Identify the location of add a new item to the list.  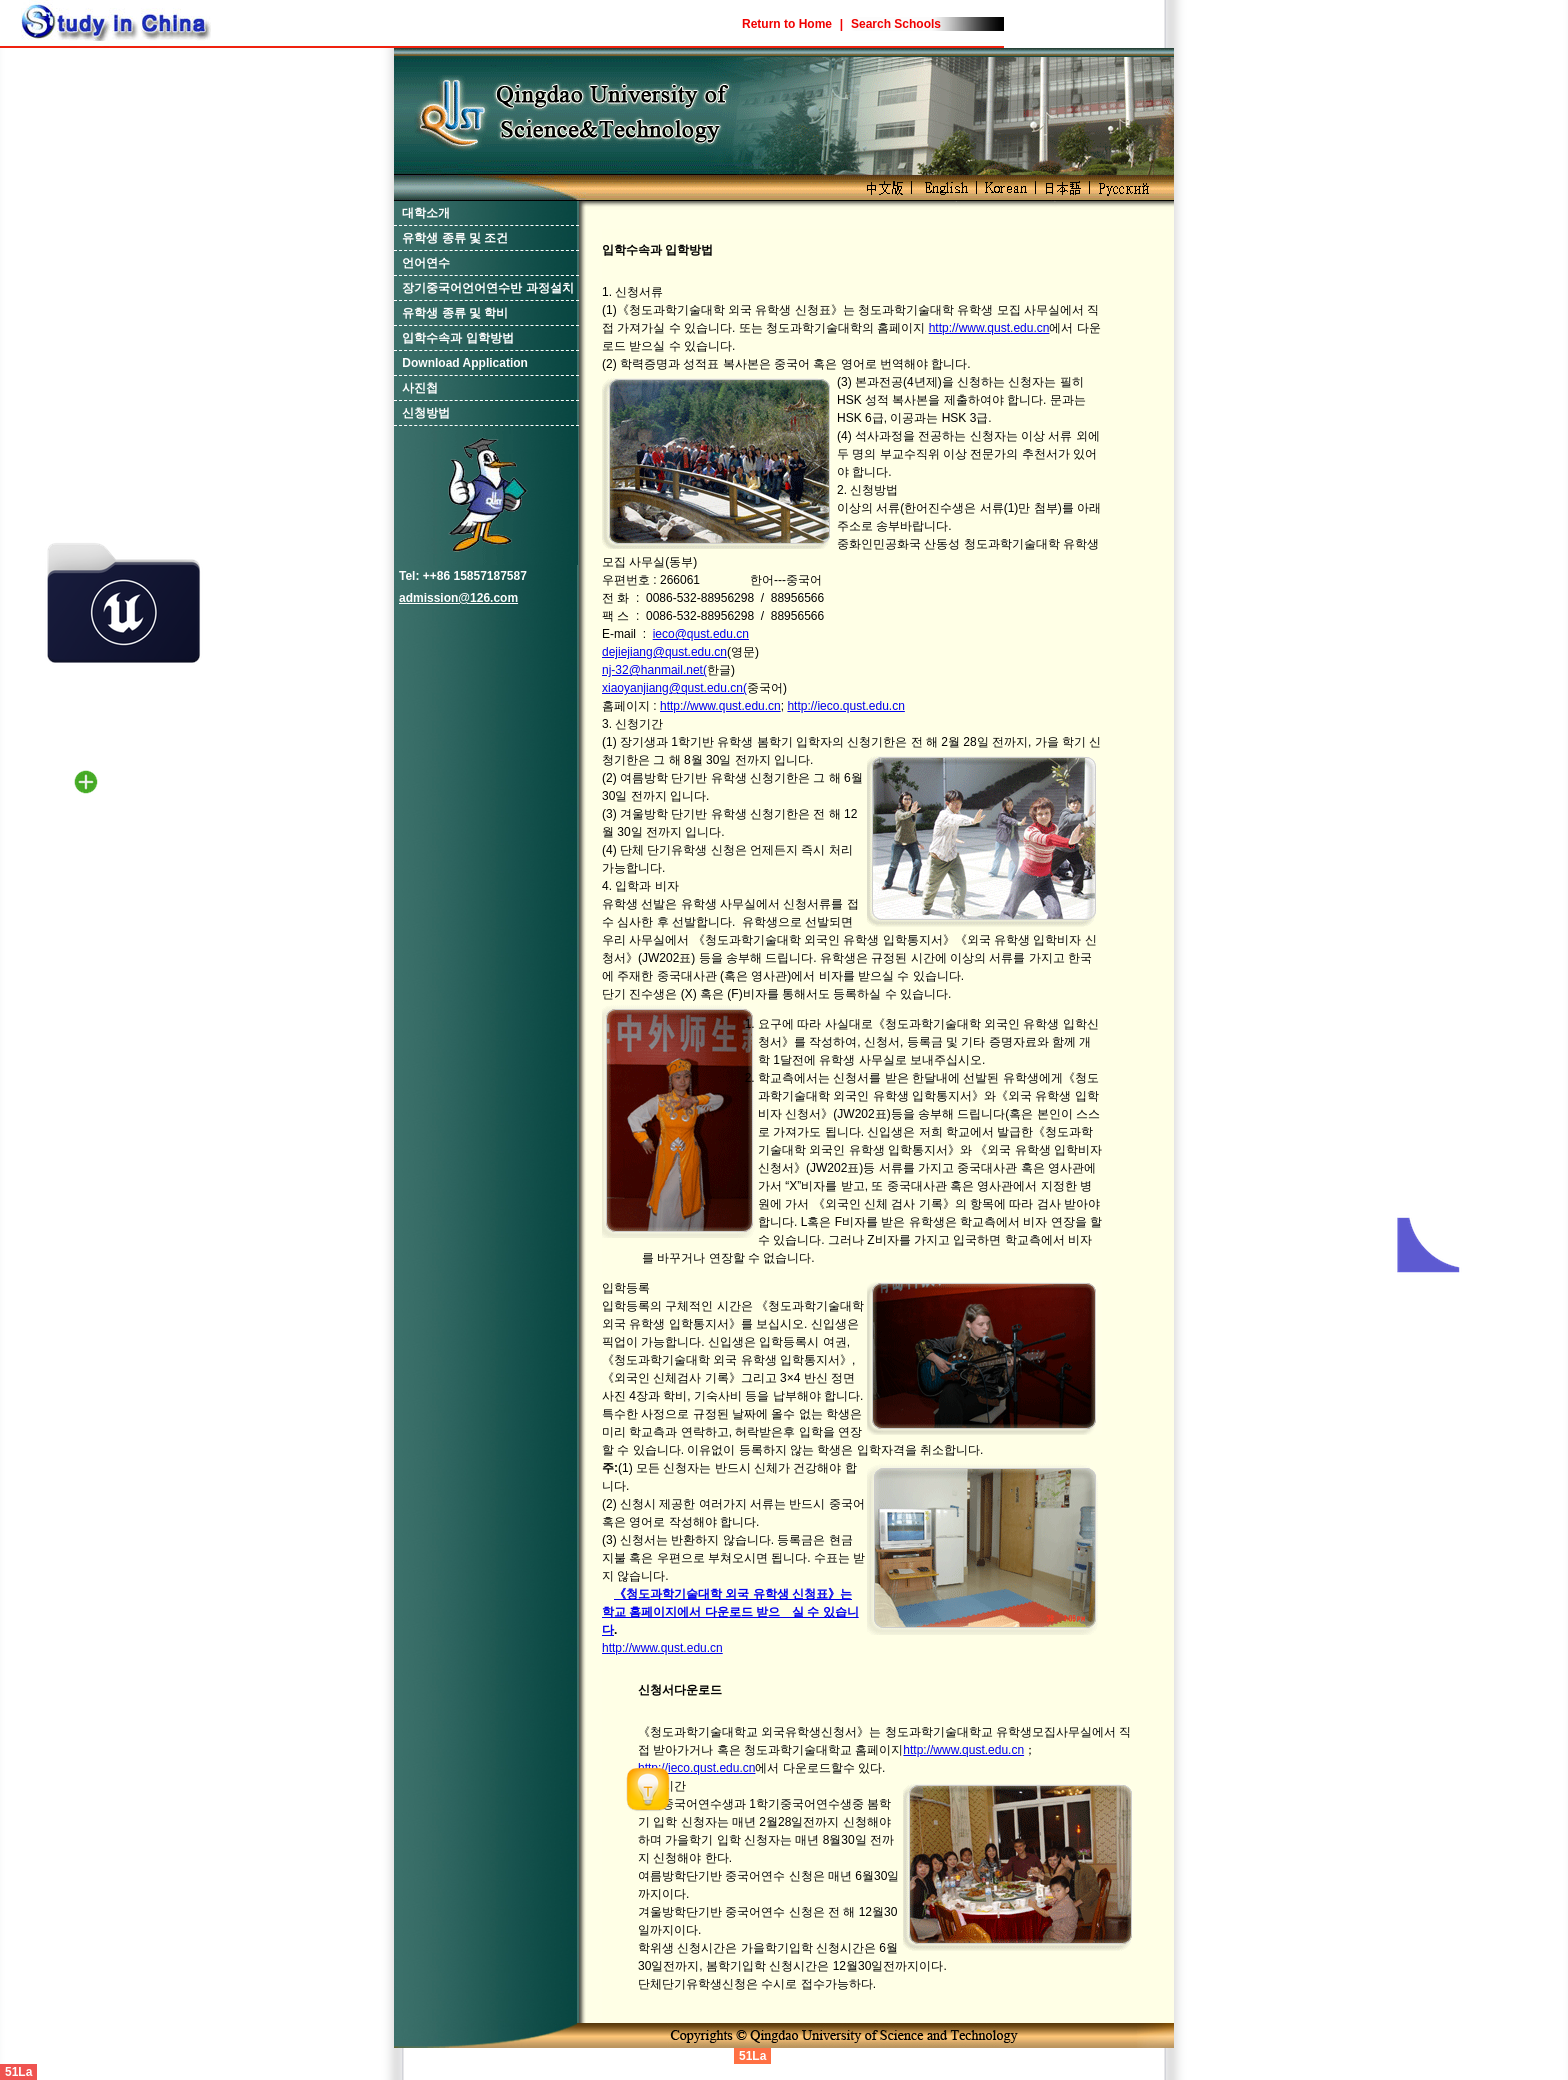
(86, 782).